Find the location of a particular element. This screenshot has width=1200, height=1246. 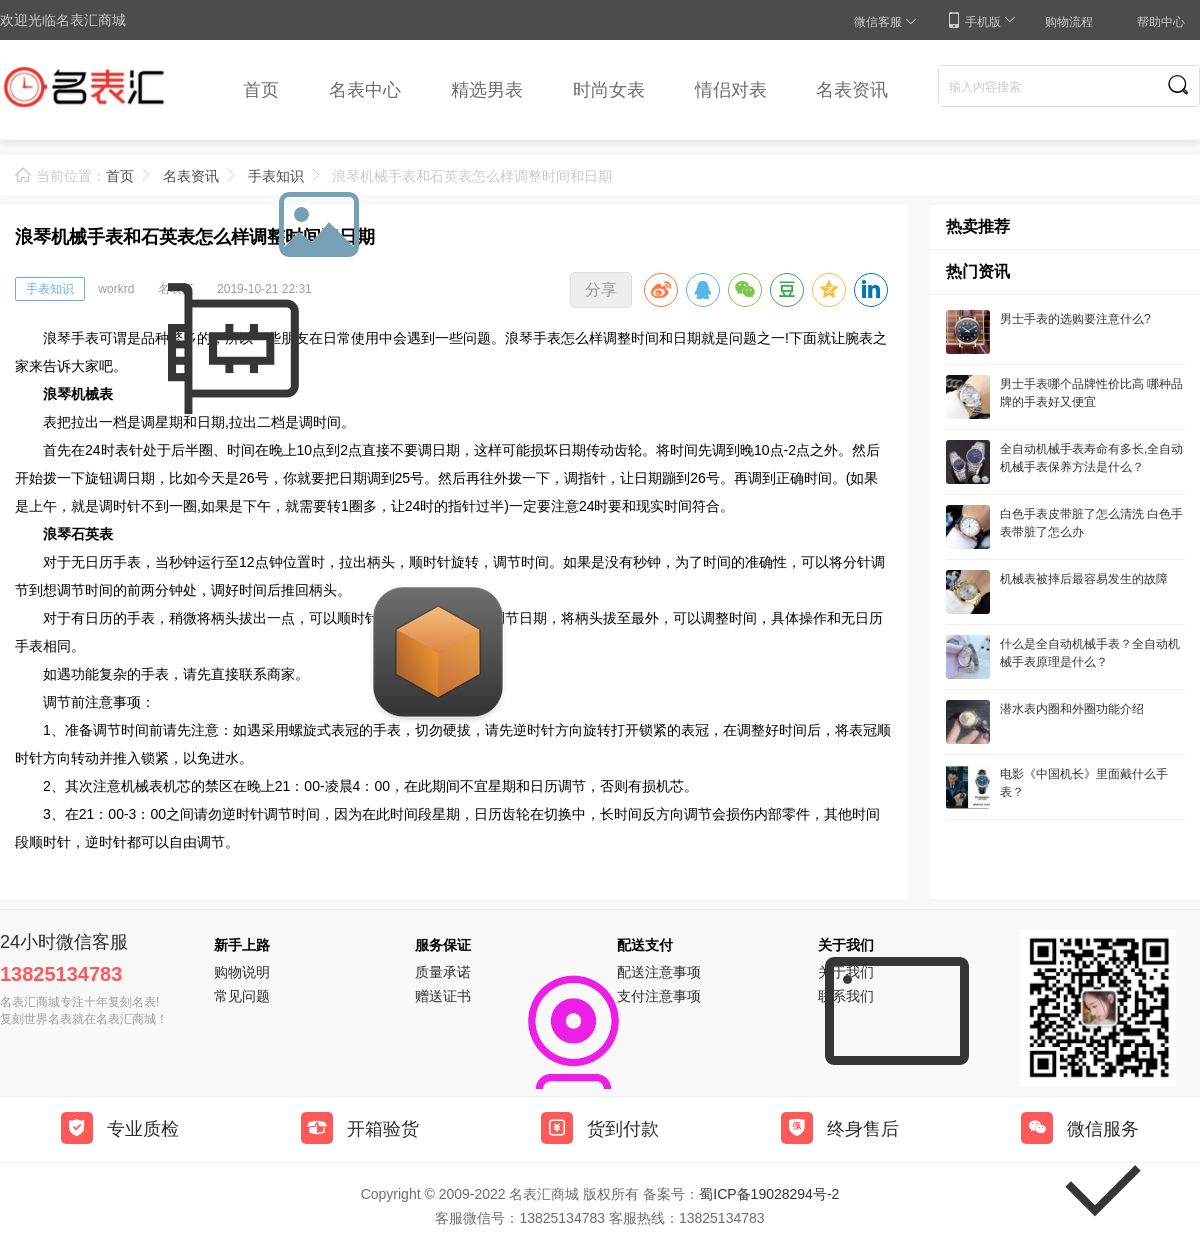

access firmware settings and updates is located at coordinates (233, 348).